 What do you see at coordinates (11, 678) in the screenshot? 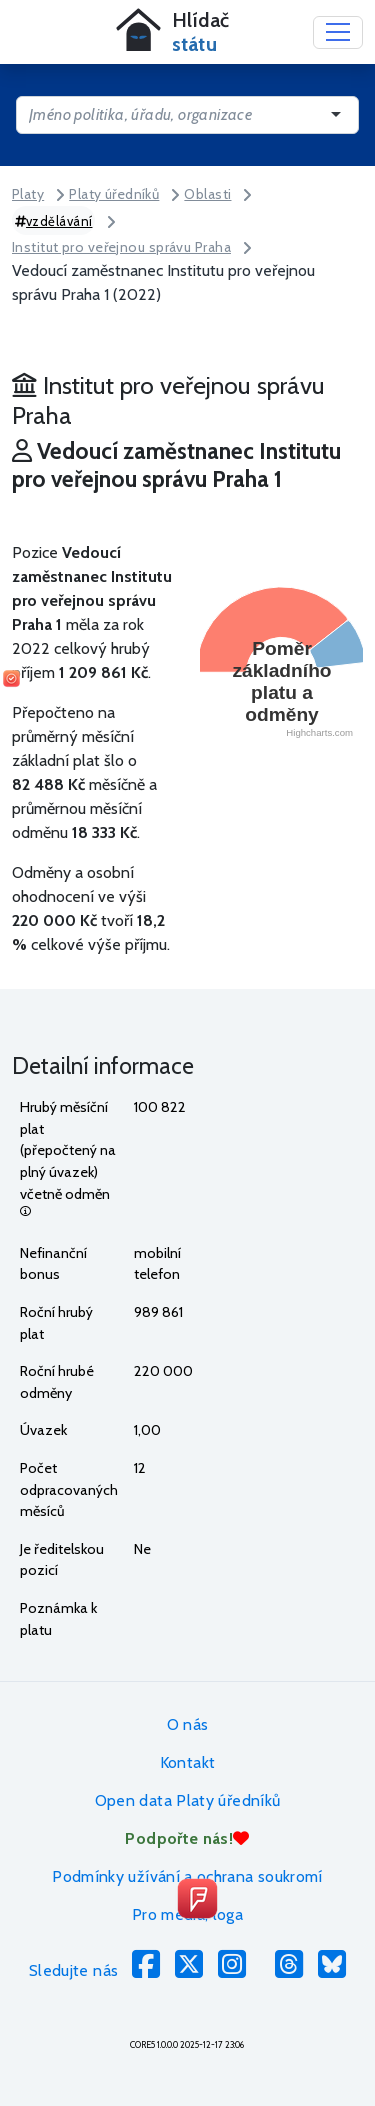
I see `open dconf editor to modify system configuration settings` at bounding box center [11, 678].